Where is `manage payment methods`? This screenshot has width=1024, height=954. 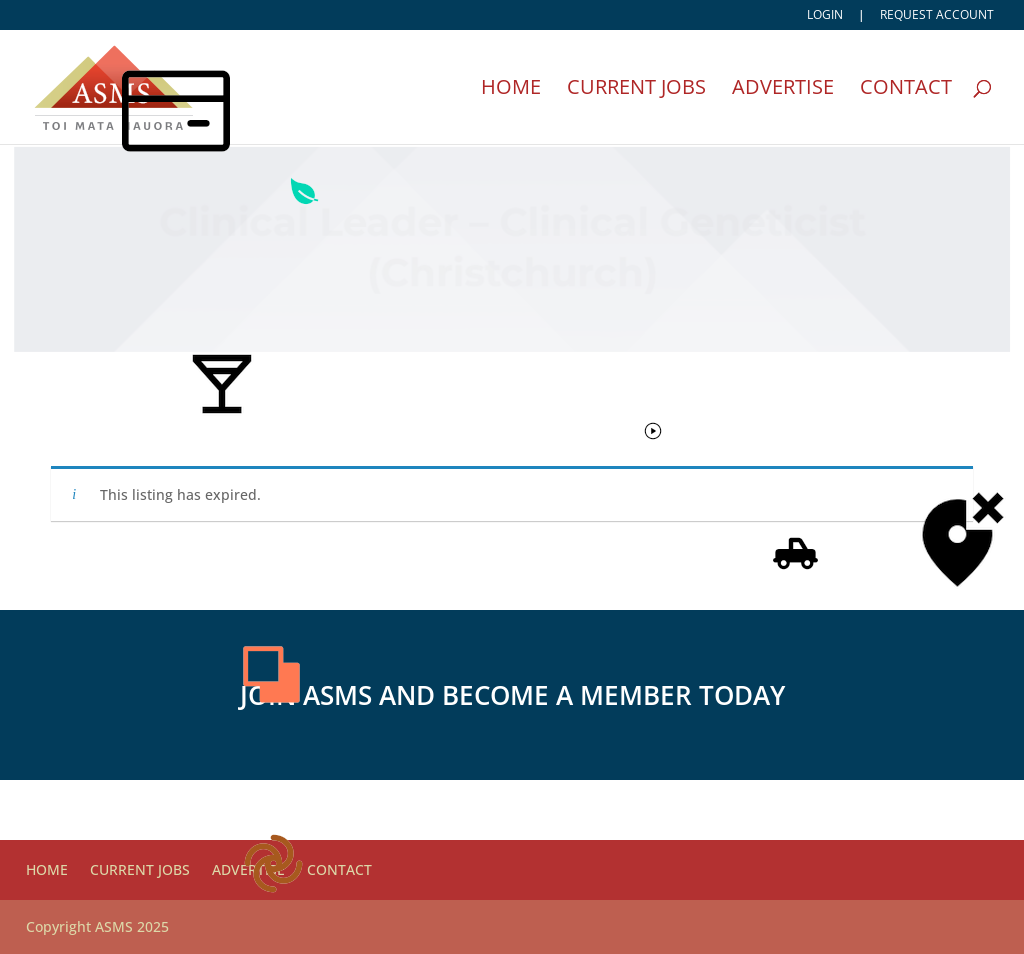
manage payment methods is located at coordinates (176, 111).